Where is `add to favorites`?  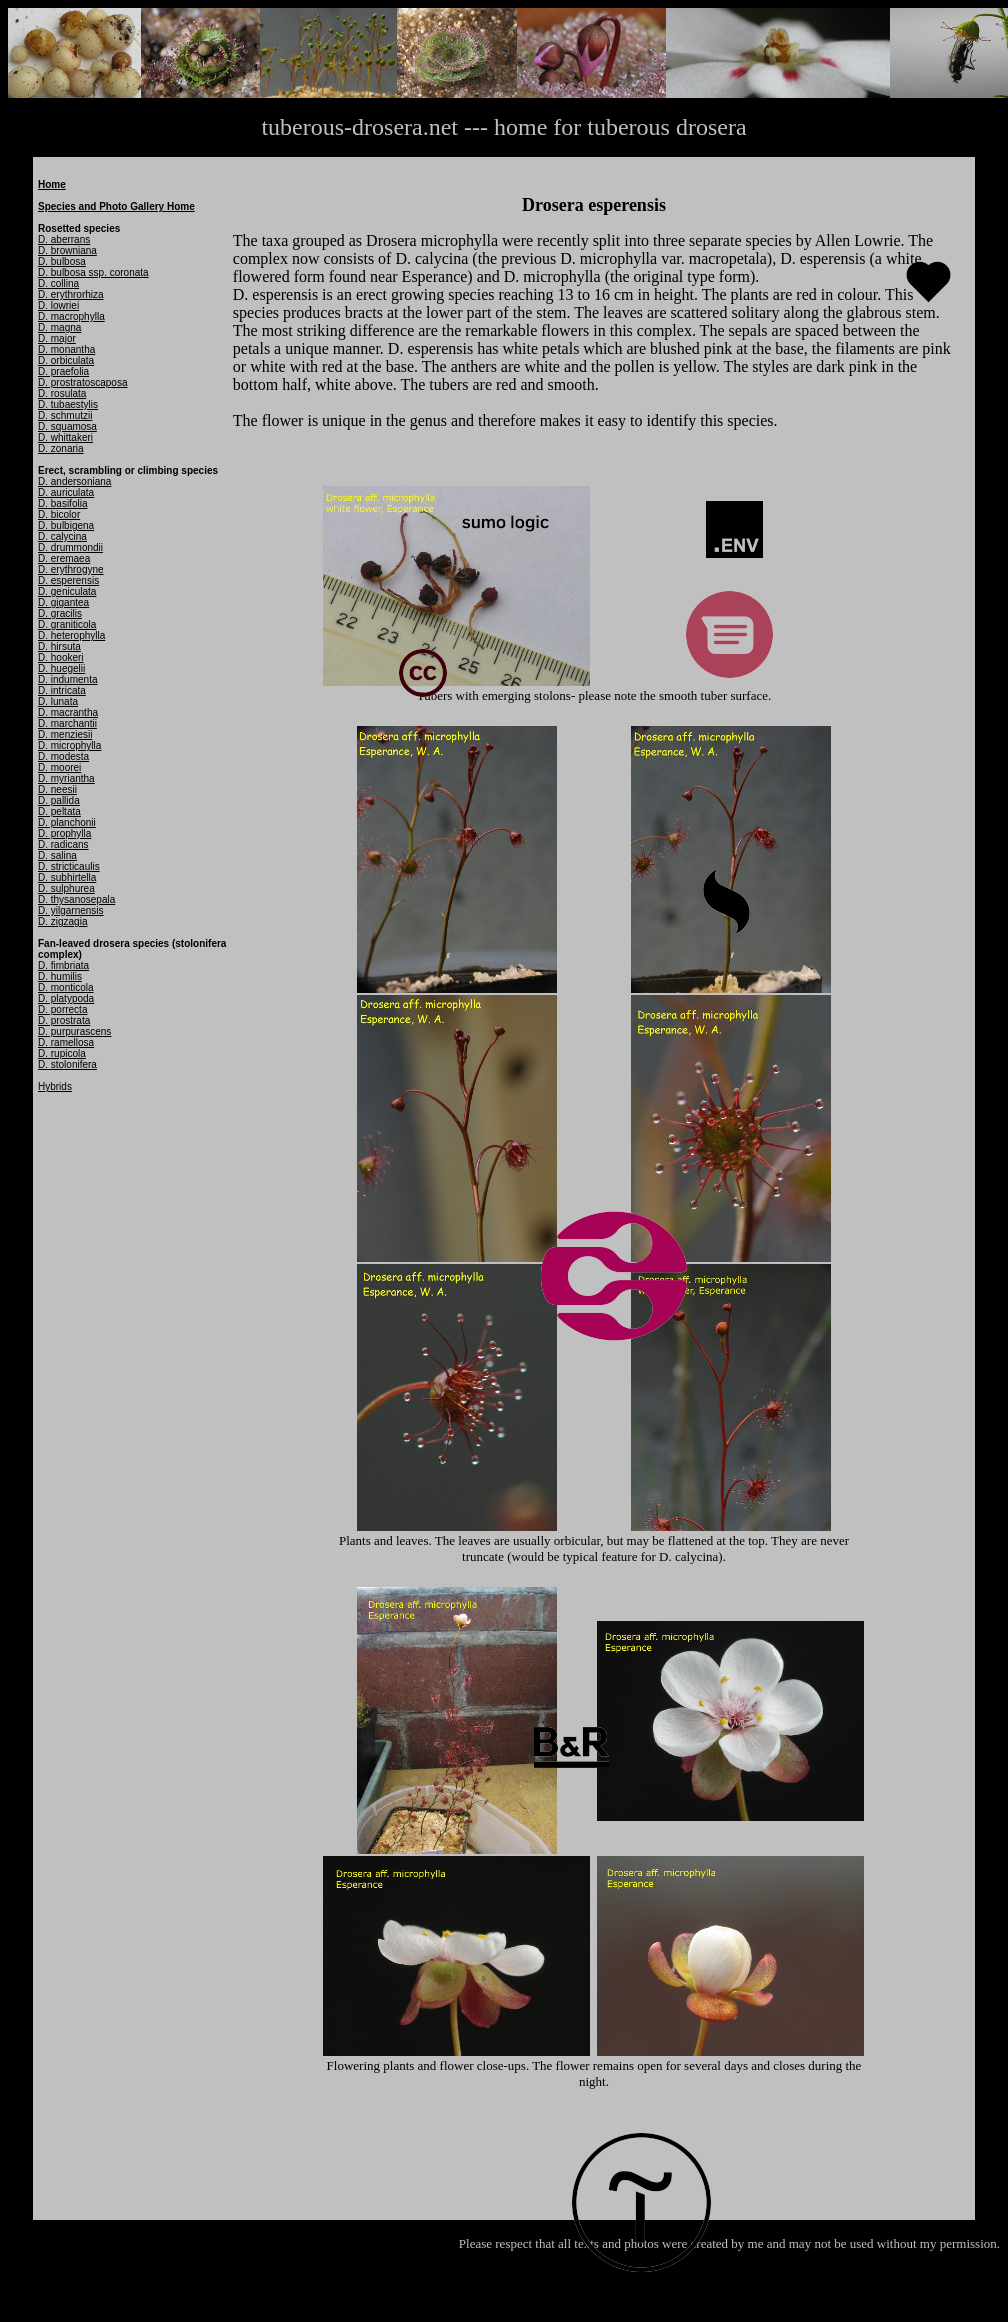
add to favorites is located at coordinates (928, 281).